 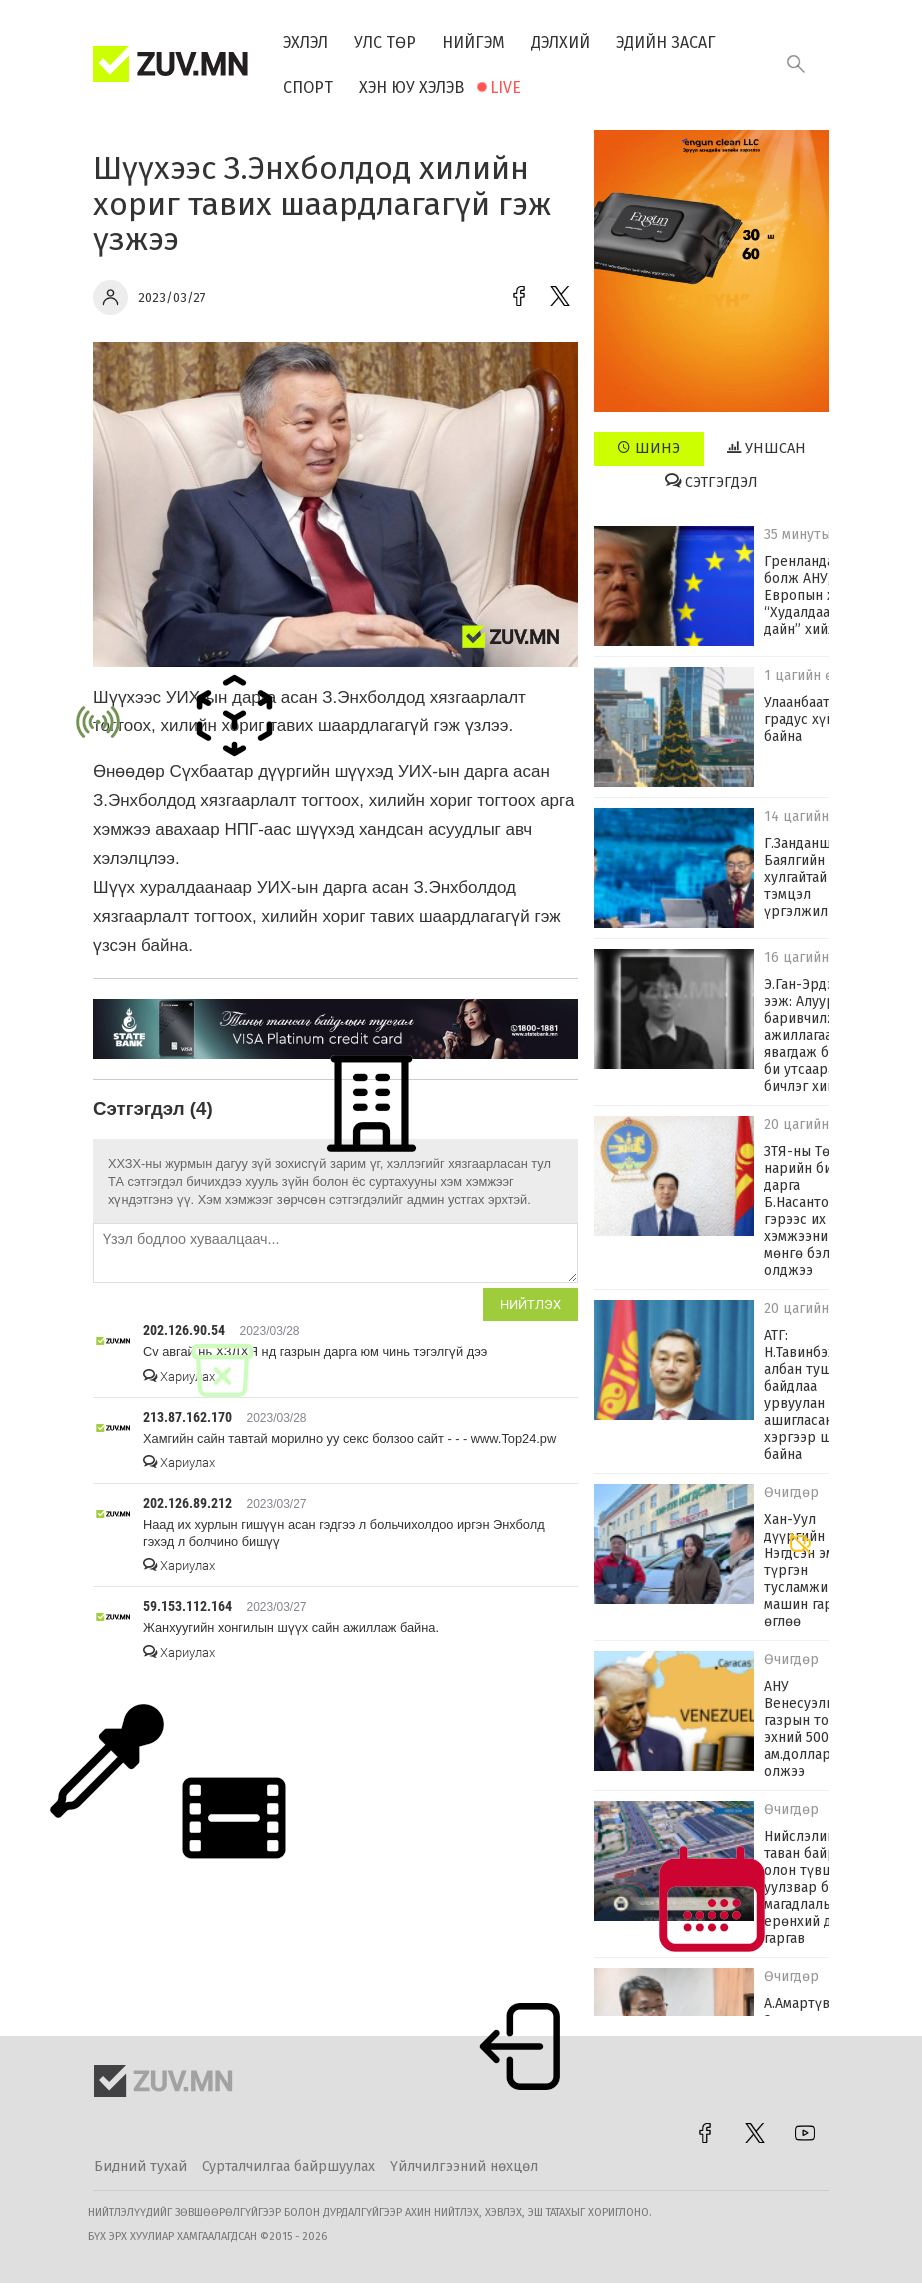 I want to click on remove item from archive, so click(x=222, y=1370).